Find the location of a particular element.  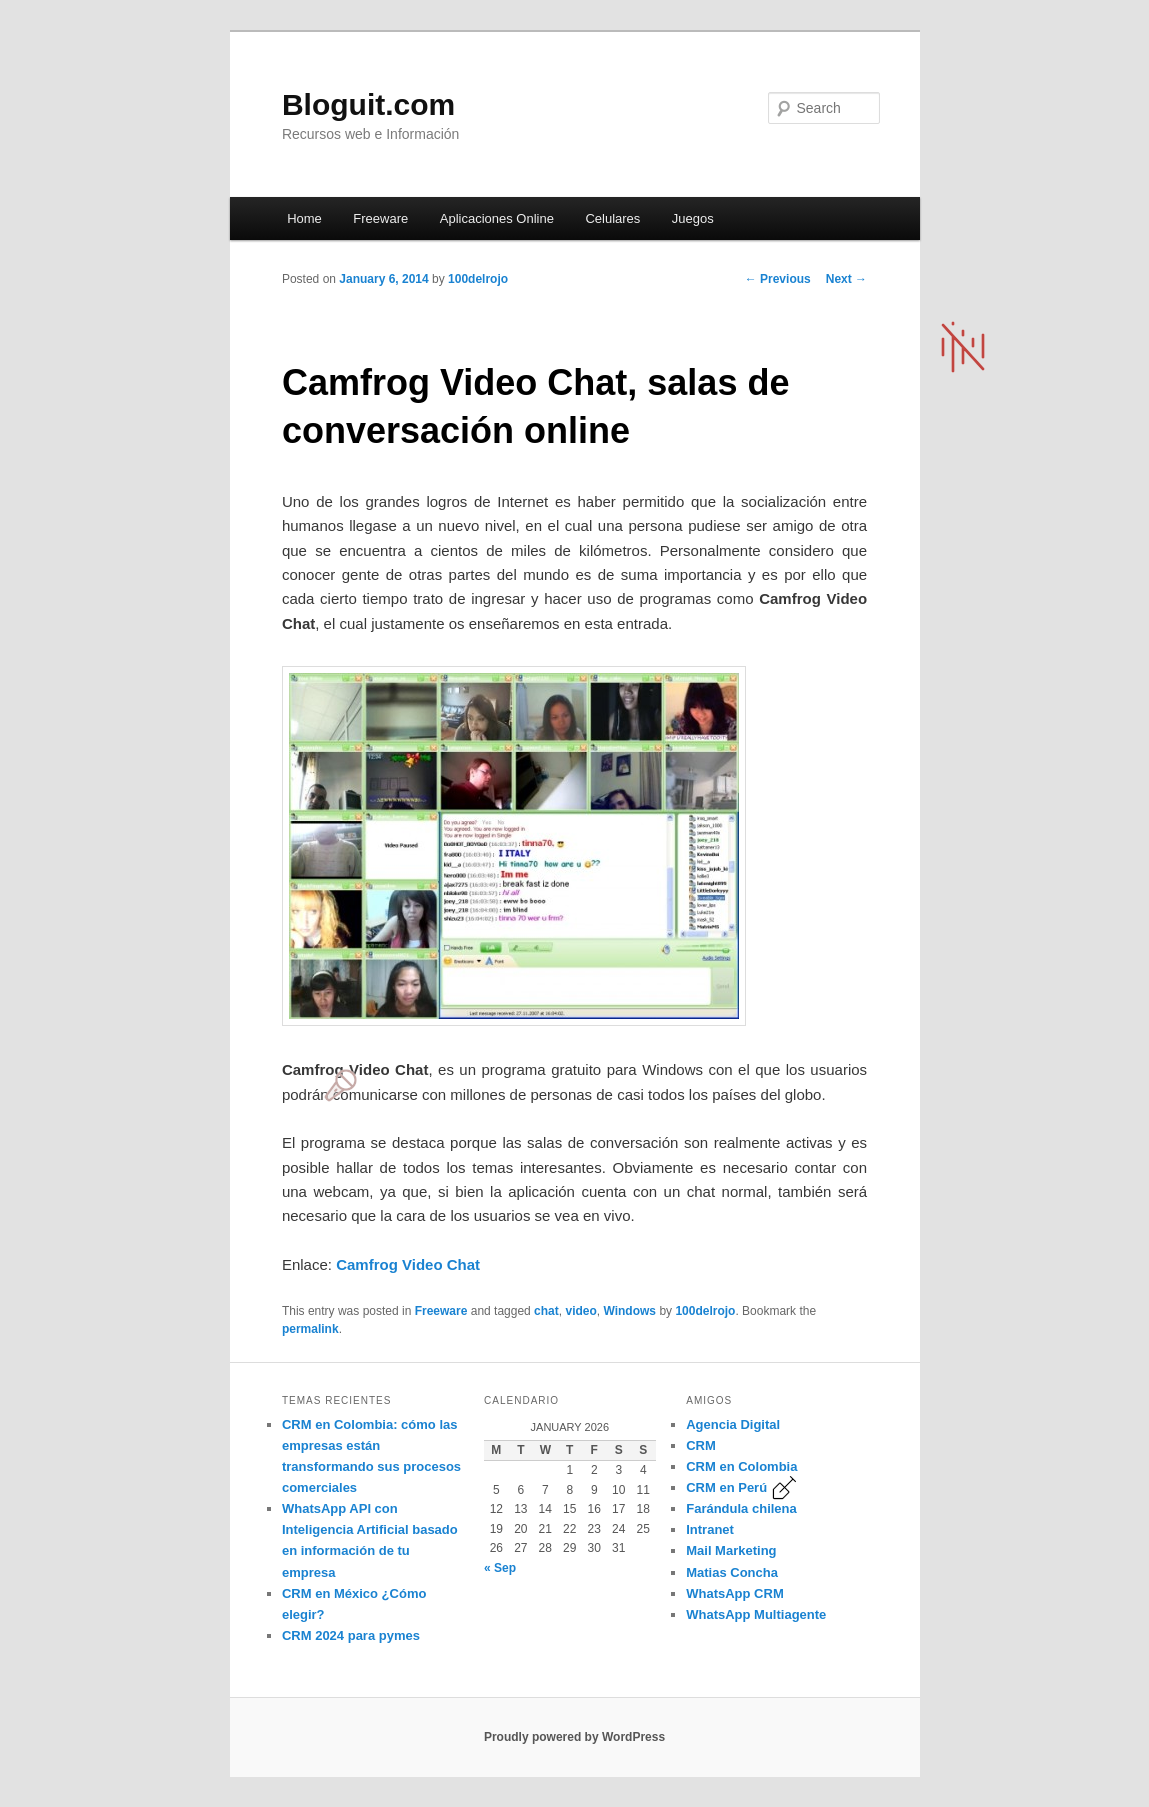

access gardening or landscaping tools is located at coordinates (784, 1488).